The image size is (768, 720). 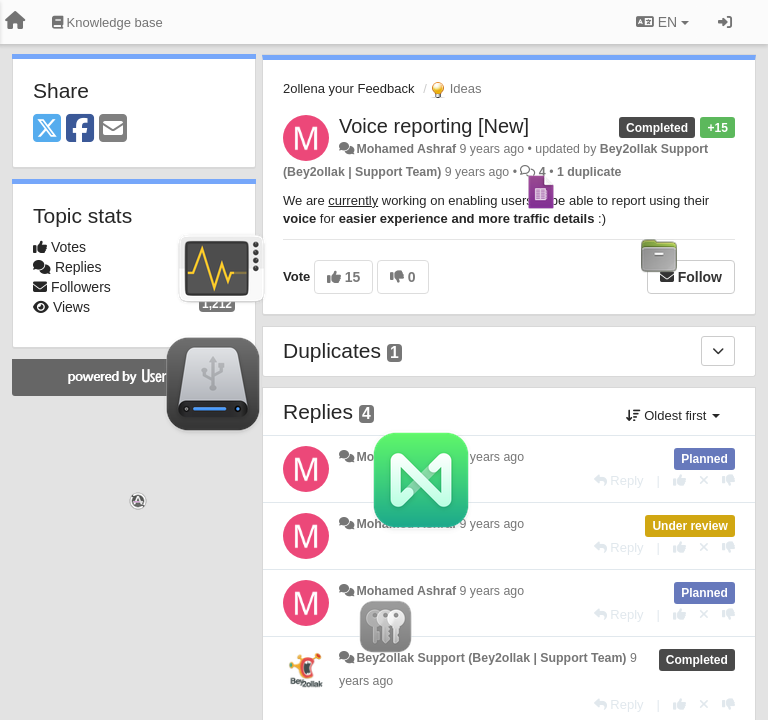 I want to click on open a Microsoft OneNote file, so click(x=541, y=192).